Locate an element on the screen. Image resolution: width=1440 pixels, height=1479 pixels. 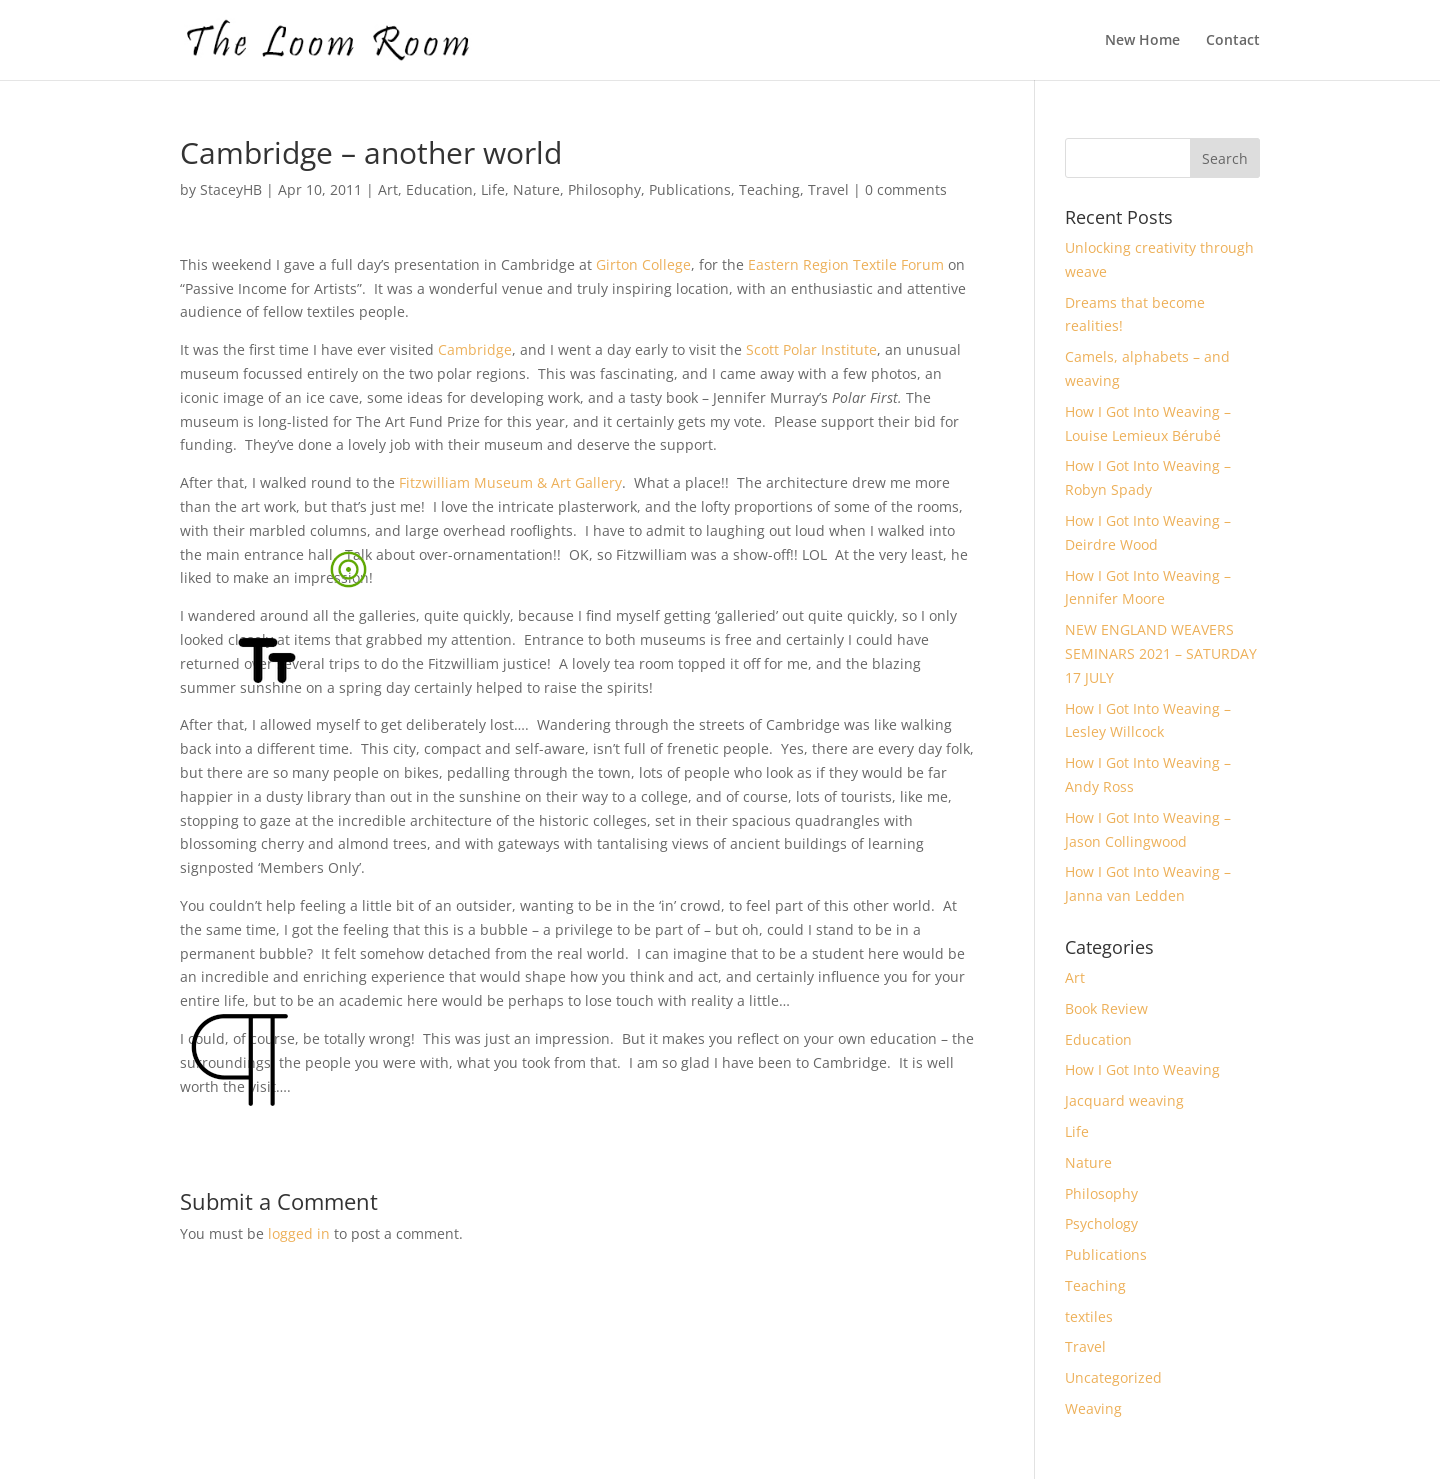
toggle paragraph formatting options is located at coordinates (242, 1060).